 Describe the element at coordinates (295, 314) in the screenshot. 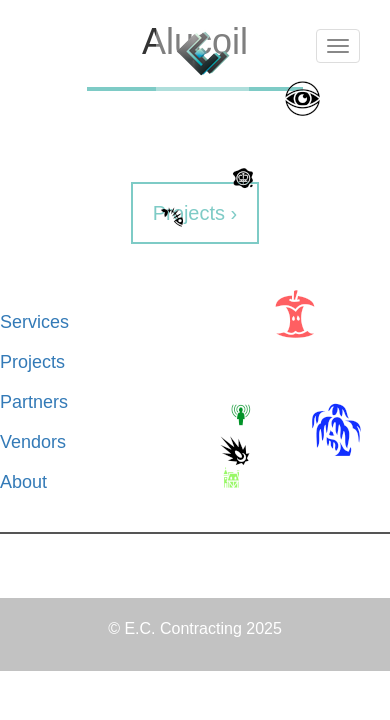

I see `indicates food waste or compost category` at that location.